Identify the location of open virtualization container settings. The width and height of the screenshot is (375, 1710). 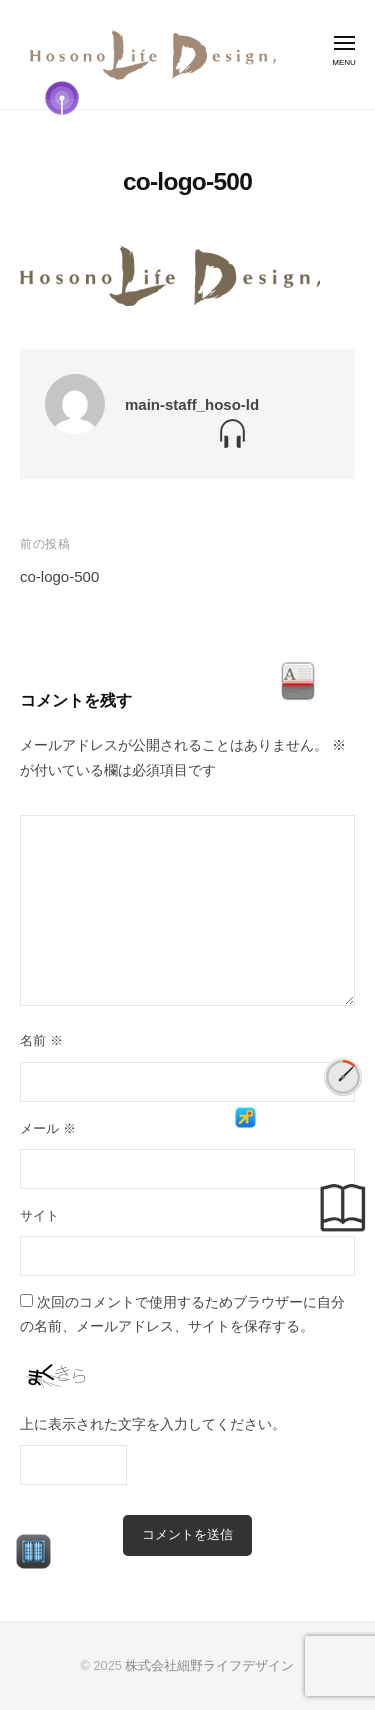
(33, 1551).